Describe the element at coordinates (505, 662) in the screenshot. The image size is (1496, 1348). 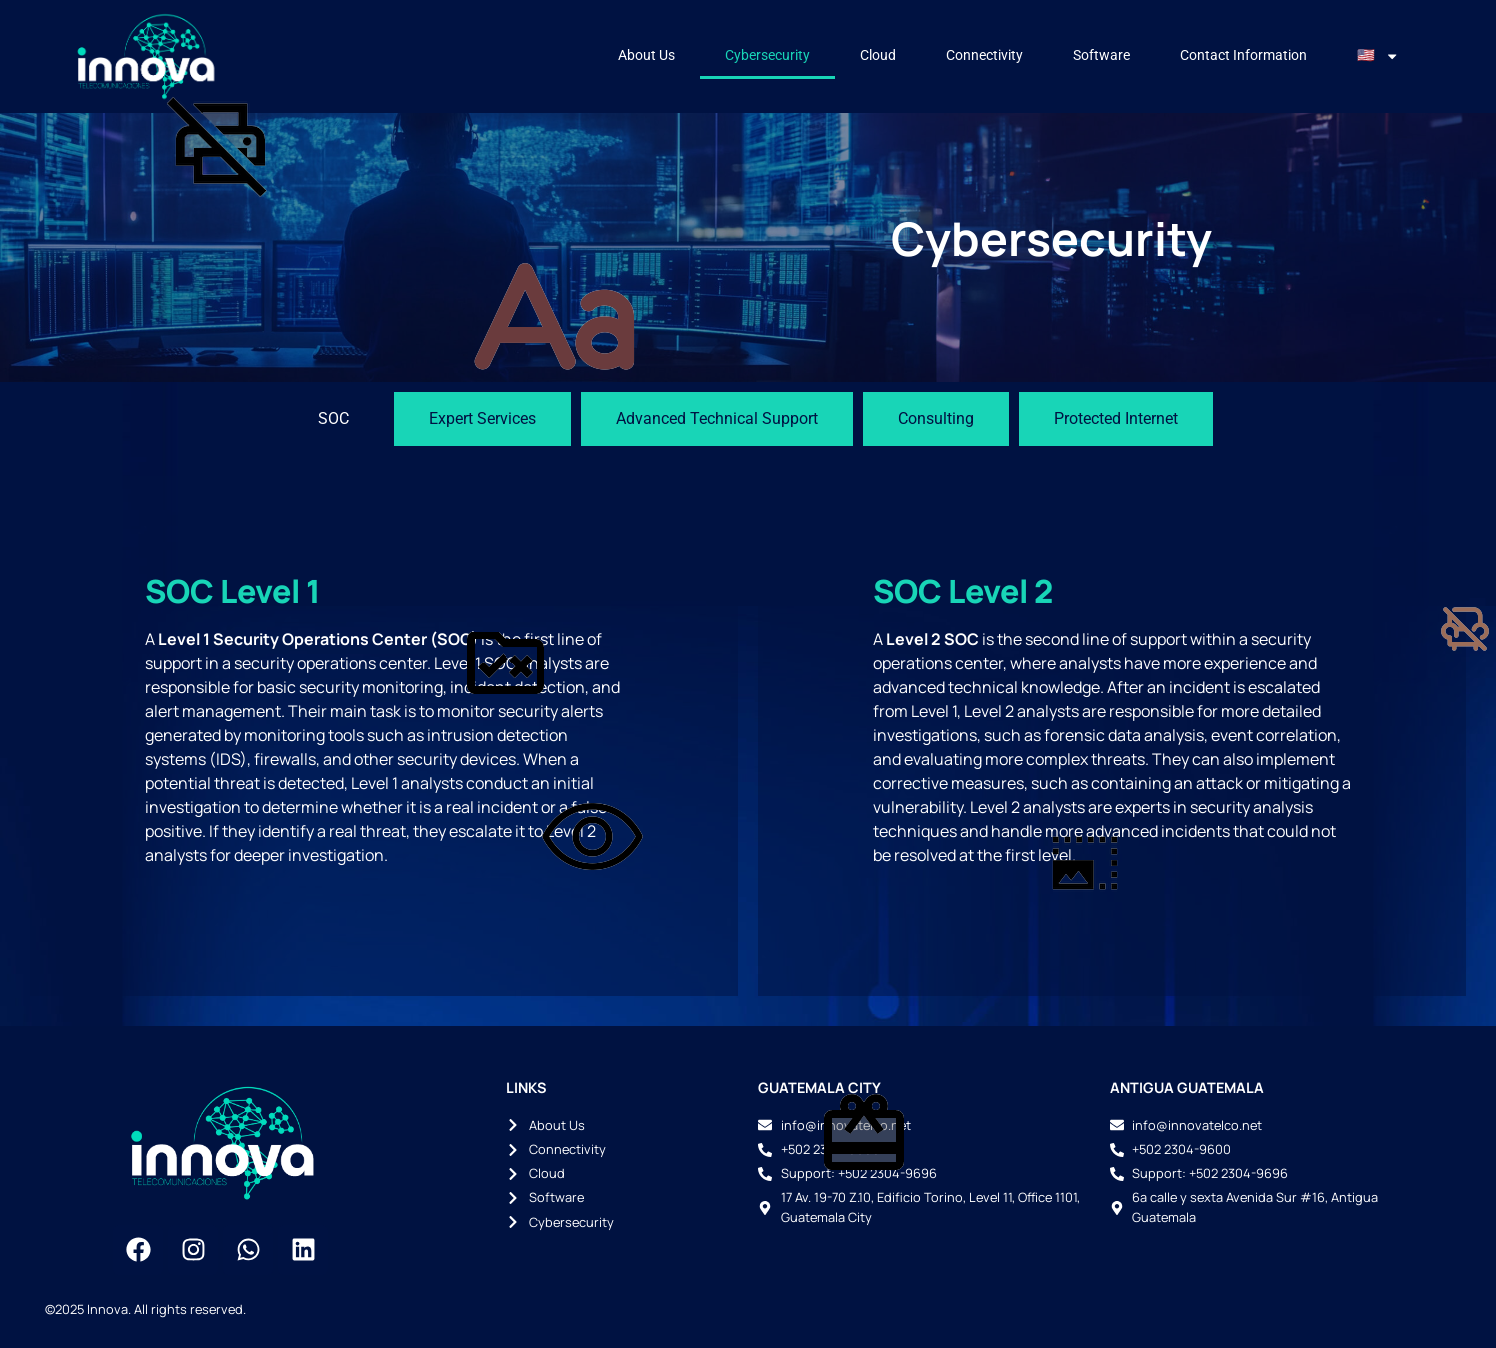
I see `access folder with validation rules` at that location.